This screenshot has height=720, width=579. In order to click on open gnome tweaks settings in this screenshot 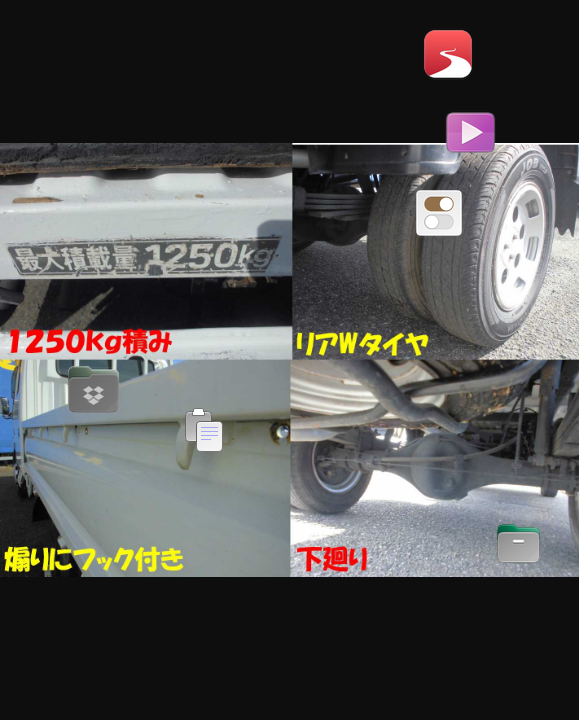, I will do `click(439, 213)`.